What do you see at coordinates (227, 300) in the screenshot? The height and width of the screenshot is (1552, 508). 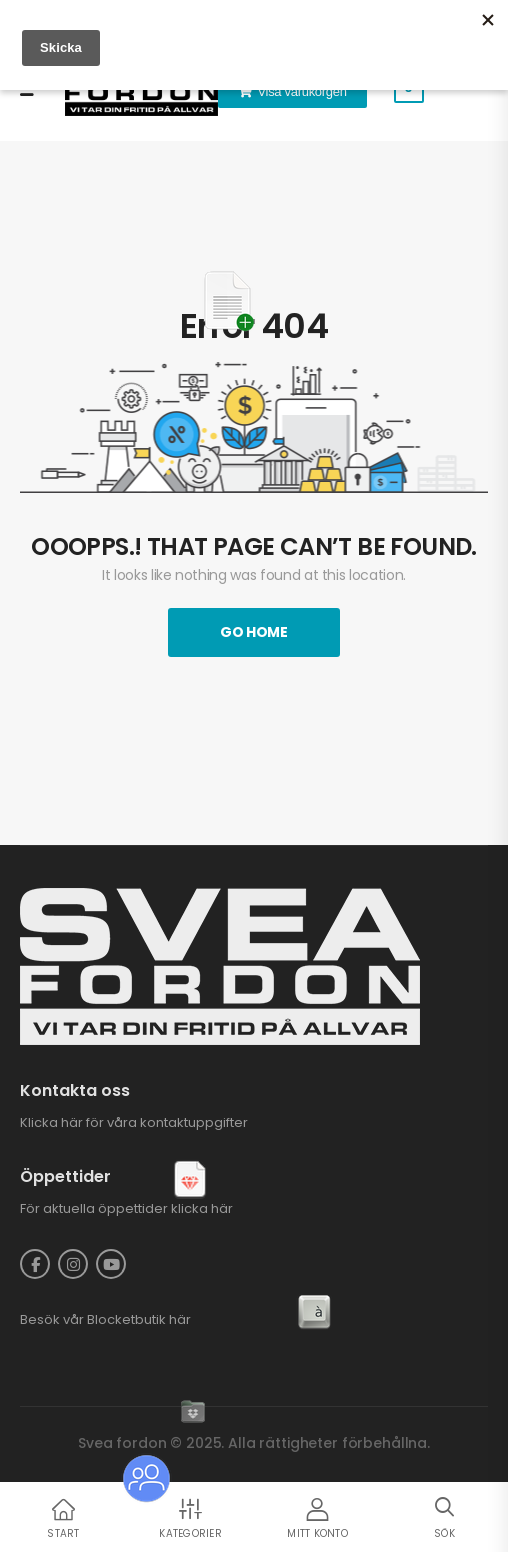 I see `create a new document` at bounding box center [227, 300].